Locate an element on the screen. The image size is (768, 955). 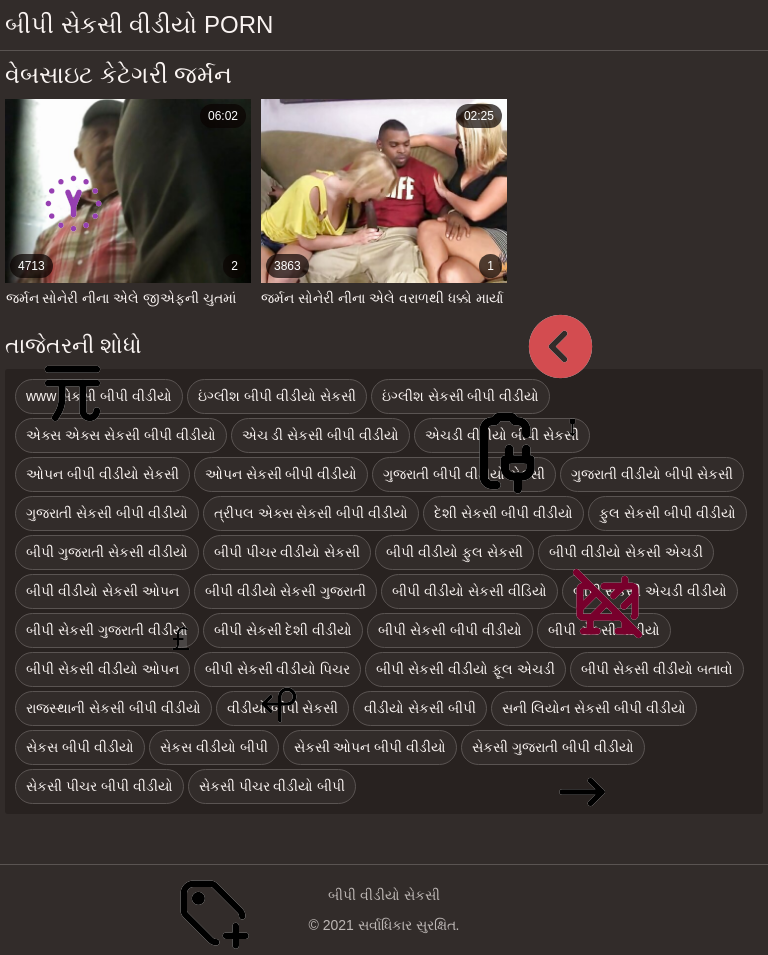
indicates chinese yuan/renminbi currency is located at coordinates (72, 393).